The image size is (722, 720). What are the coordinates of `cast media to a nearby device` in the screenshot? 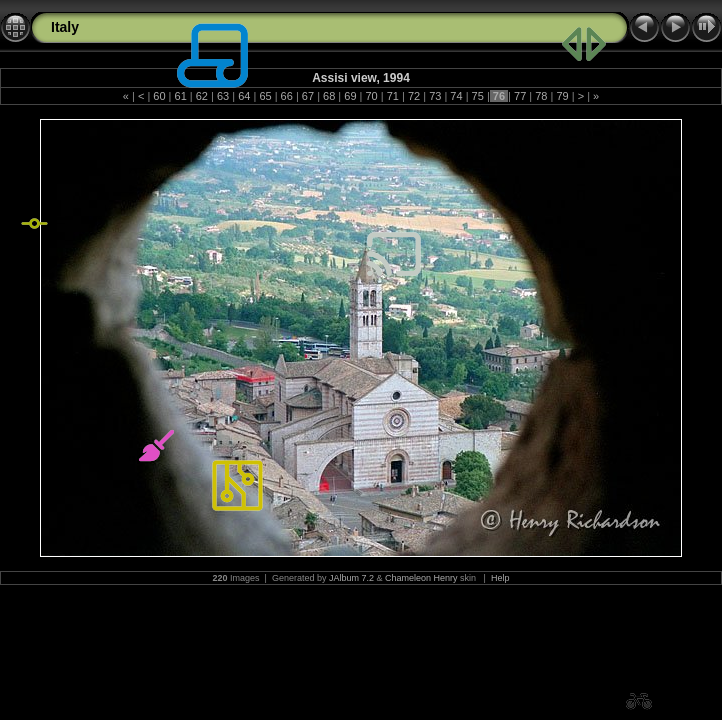 It's located at (394, 254).